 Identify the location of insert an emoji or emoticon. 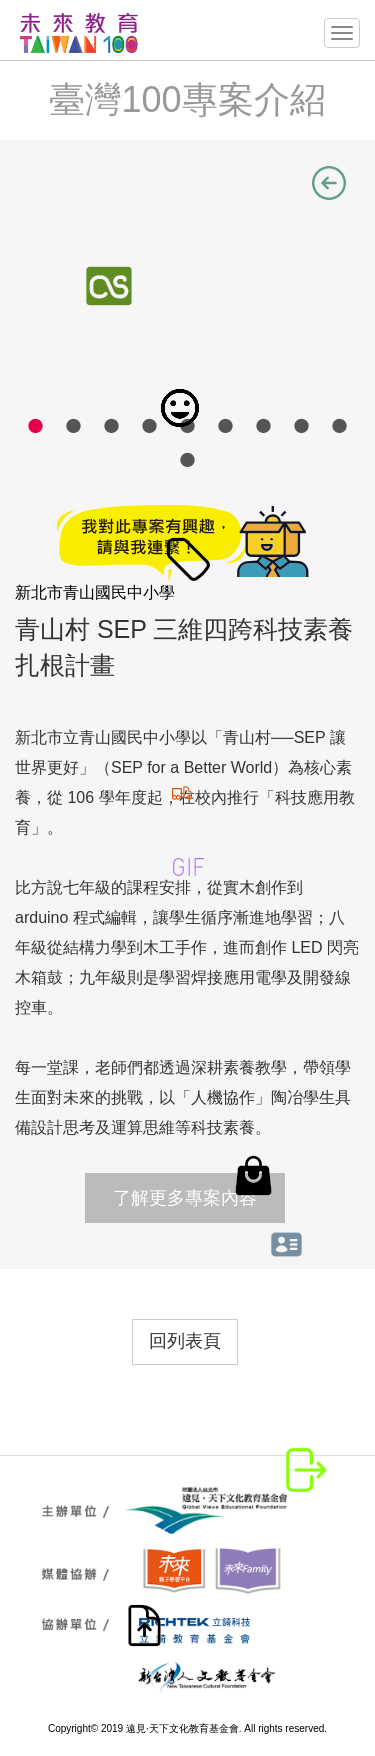
(180, 408).